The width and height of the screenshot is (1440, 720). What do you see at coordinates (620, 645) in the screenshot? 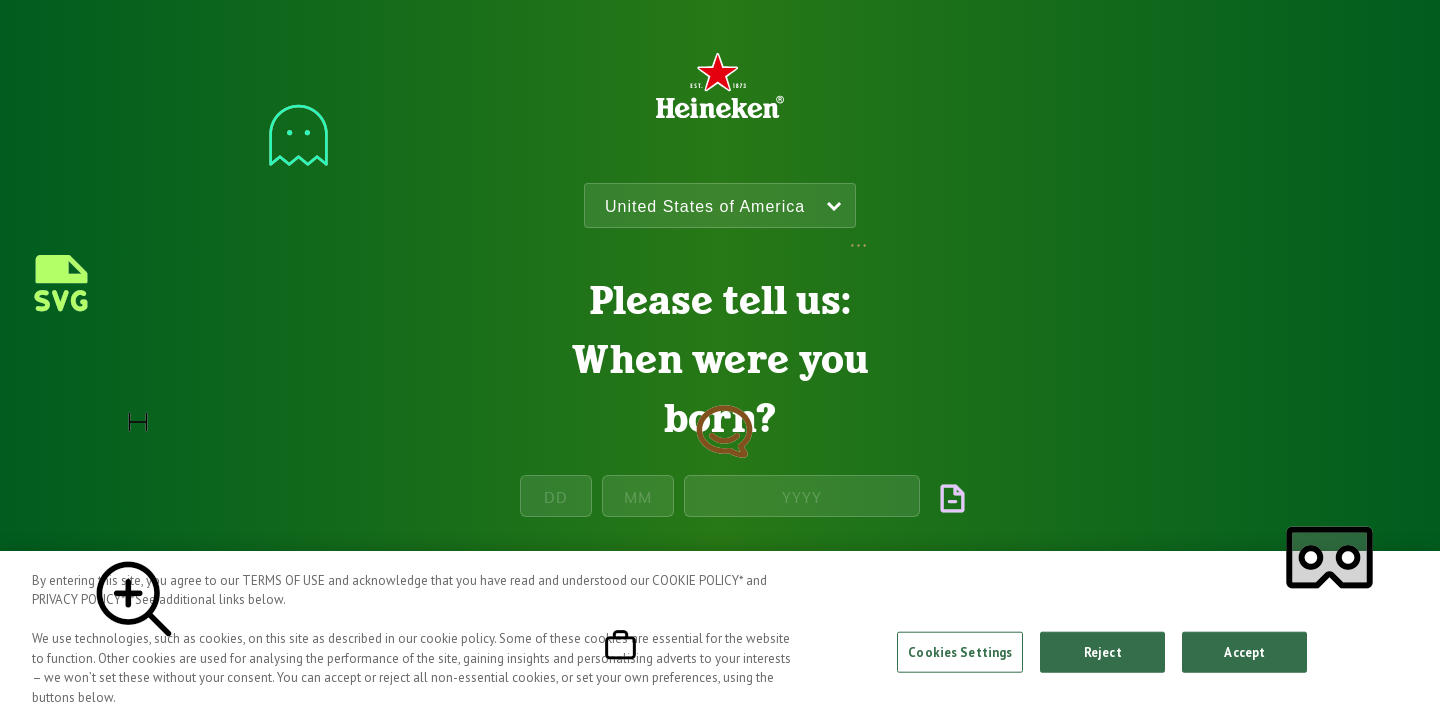
I see `access work or business documents` at bounding box center [620, 645].